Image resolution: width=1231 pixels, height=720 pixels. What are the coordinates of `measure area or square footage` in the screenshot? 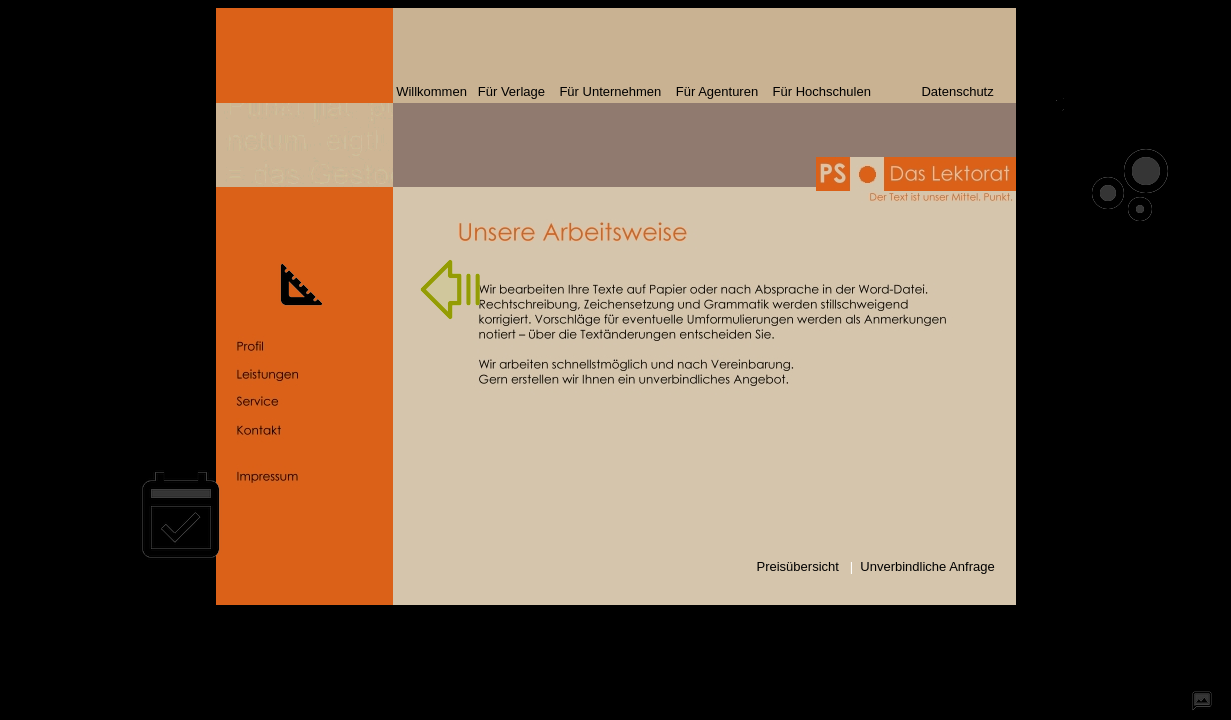 It's located at (302, 283).